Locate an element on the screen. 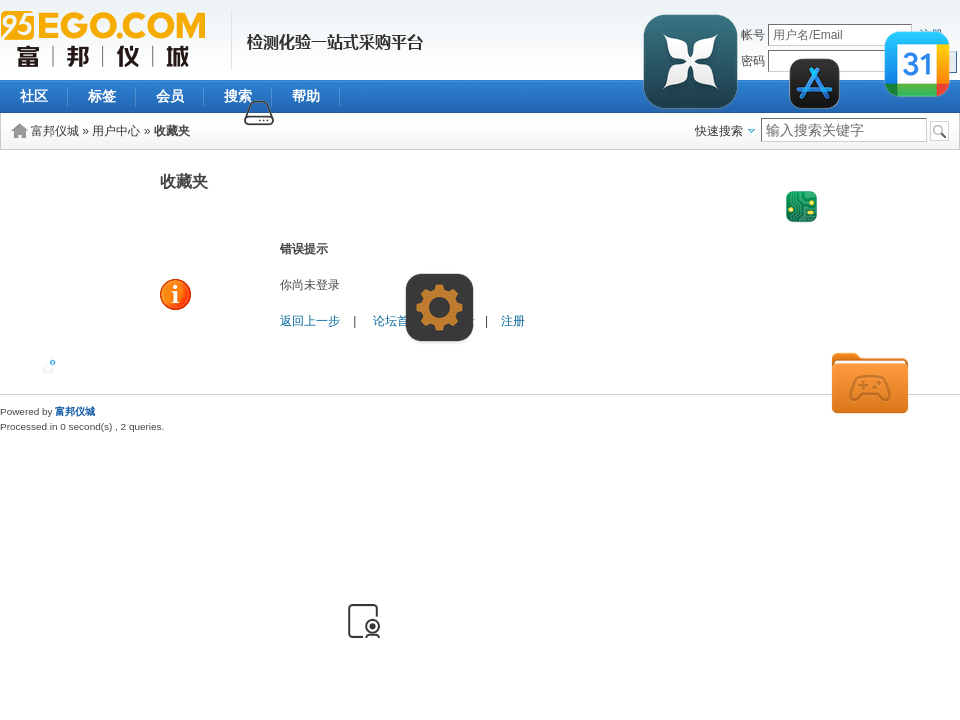  open Ex Falso audio tag editor is located at coordinates (690, 61).